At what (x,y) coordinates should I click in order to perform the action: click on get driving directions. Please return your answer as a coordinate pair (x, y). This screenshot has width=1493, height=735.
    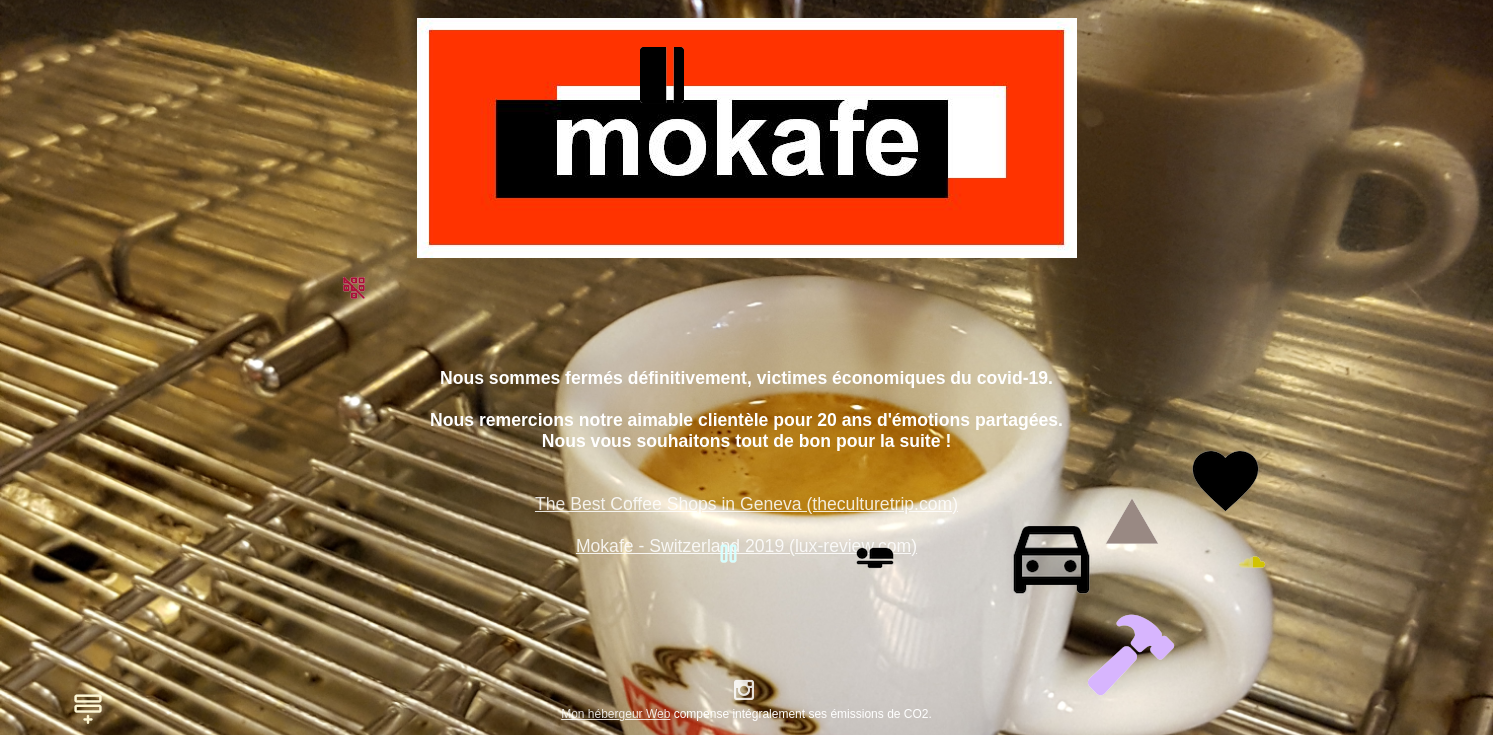
    Looking at the image, I should click on (1051, 555).